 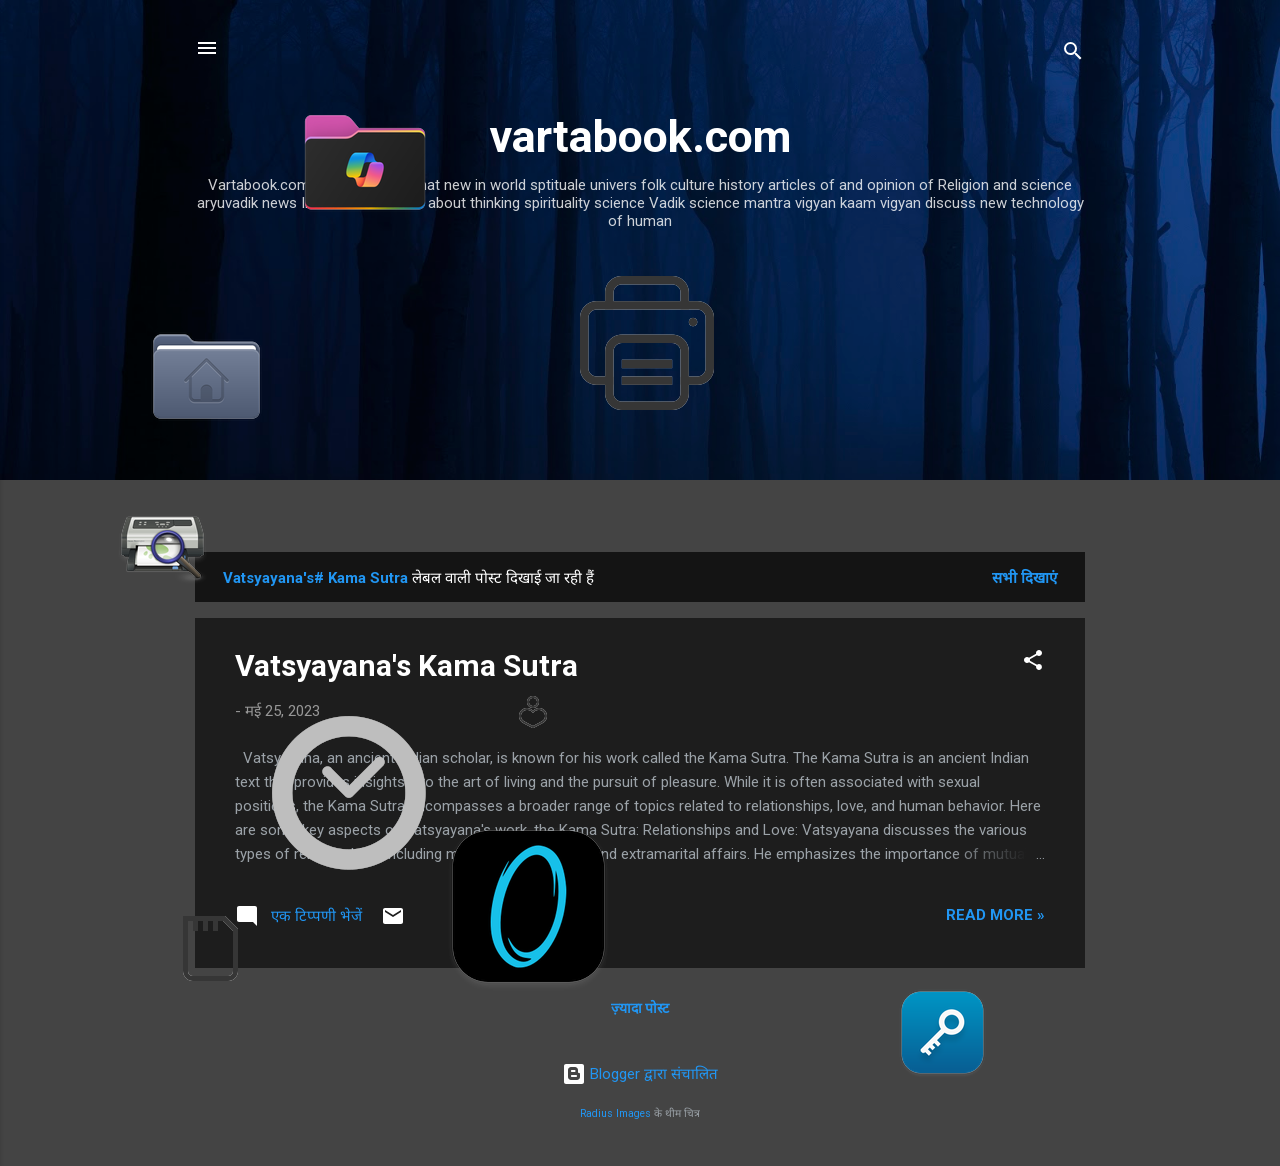 What do you see at coordinates (208, 946) in the screenshot?
I see `access removable storage device` at bounding box center [208, 946].